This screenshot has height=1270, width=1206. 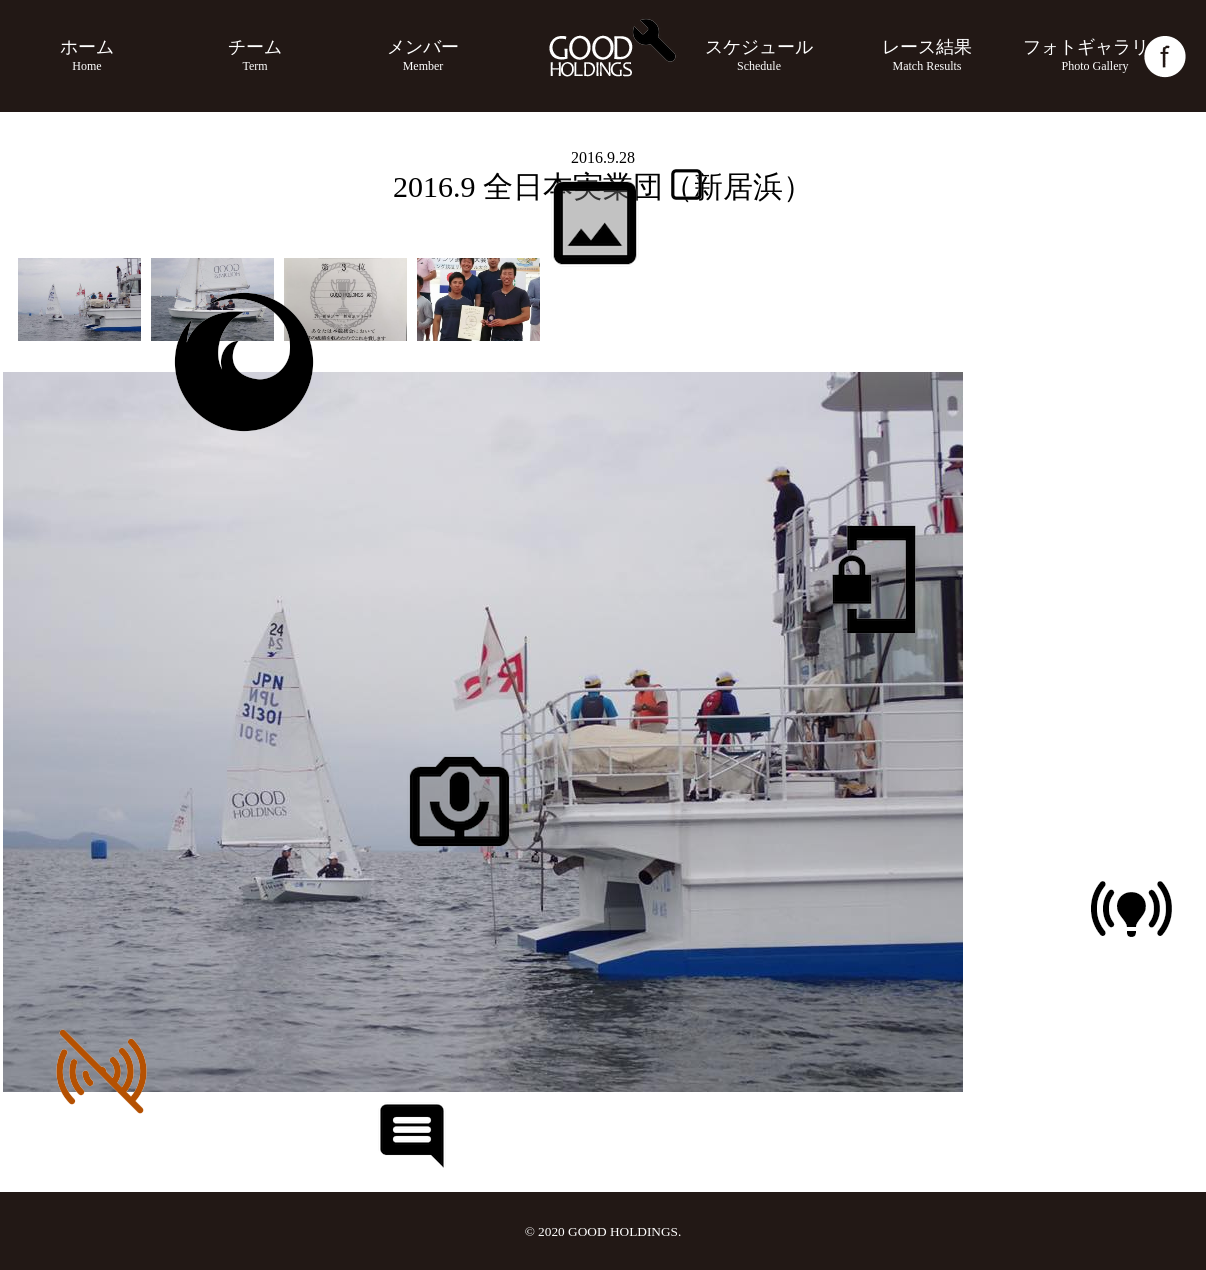 What do you see at coordinates (871, 579) in the screenshot?
I see `device is locked or secured` at bounding box center [871, 579].